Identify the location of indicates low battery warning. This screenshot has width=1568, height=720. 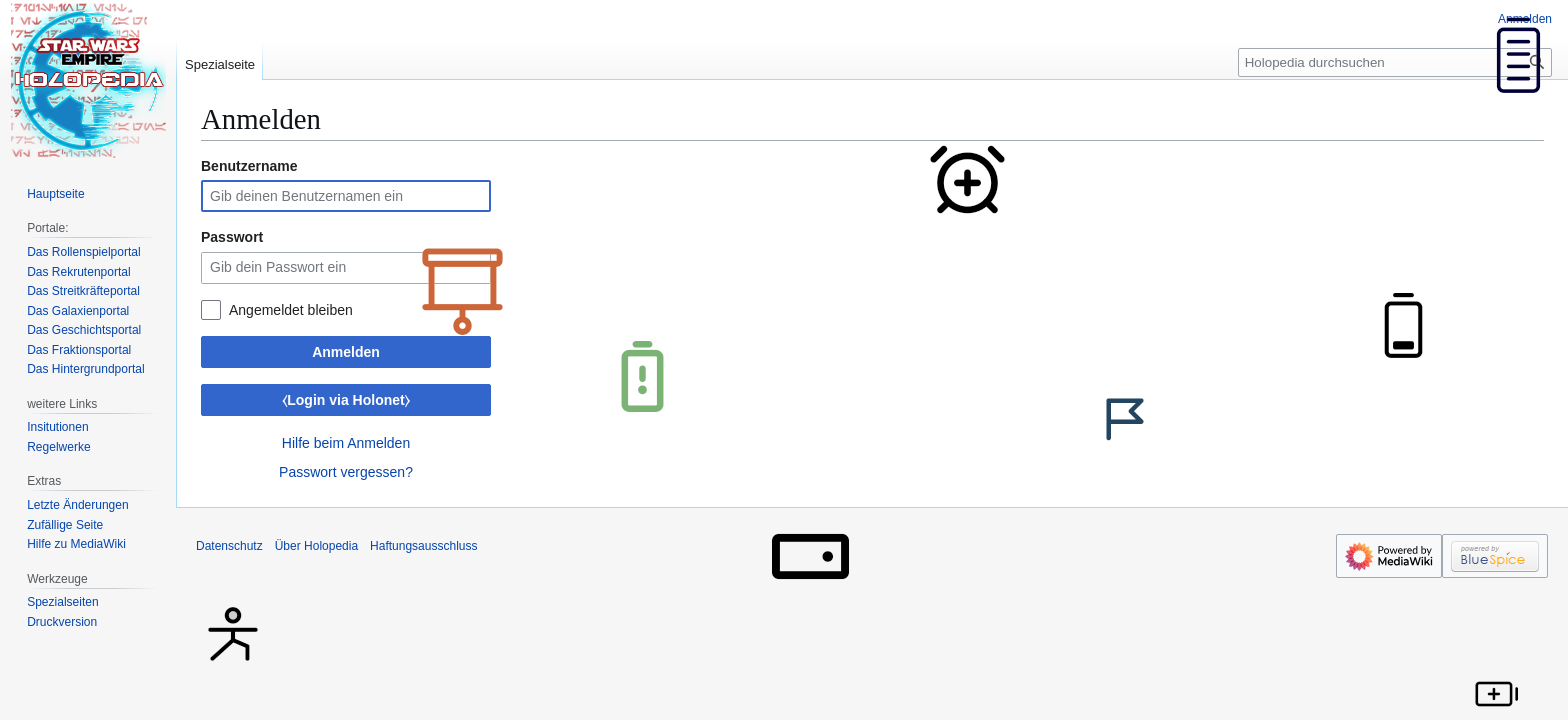
(642, 376).